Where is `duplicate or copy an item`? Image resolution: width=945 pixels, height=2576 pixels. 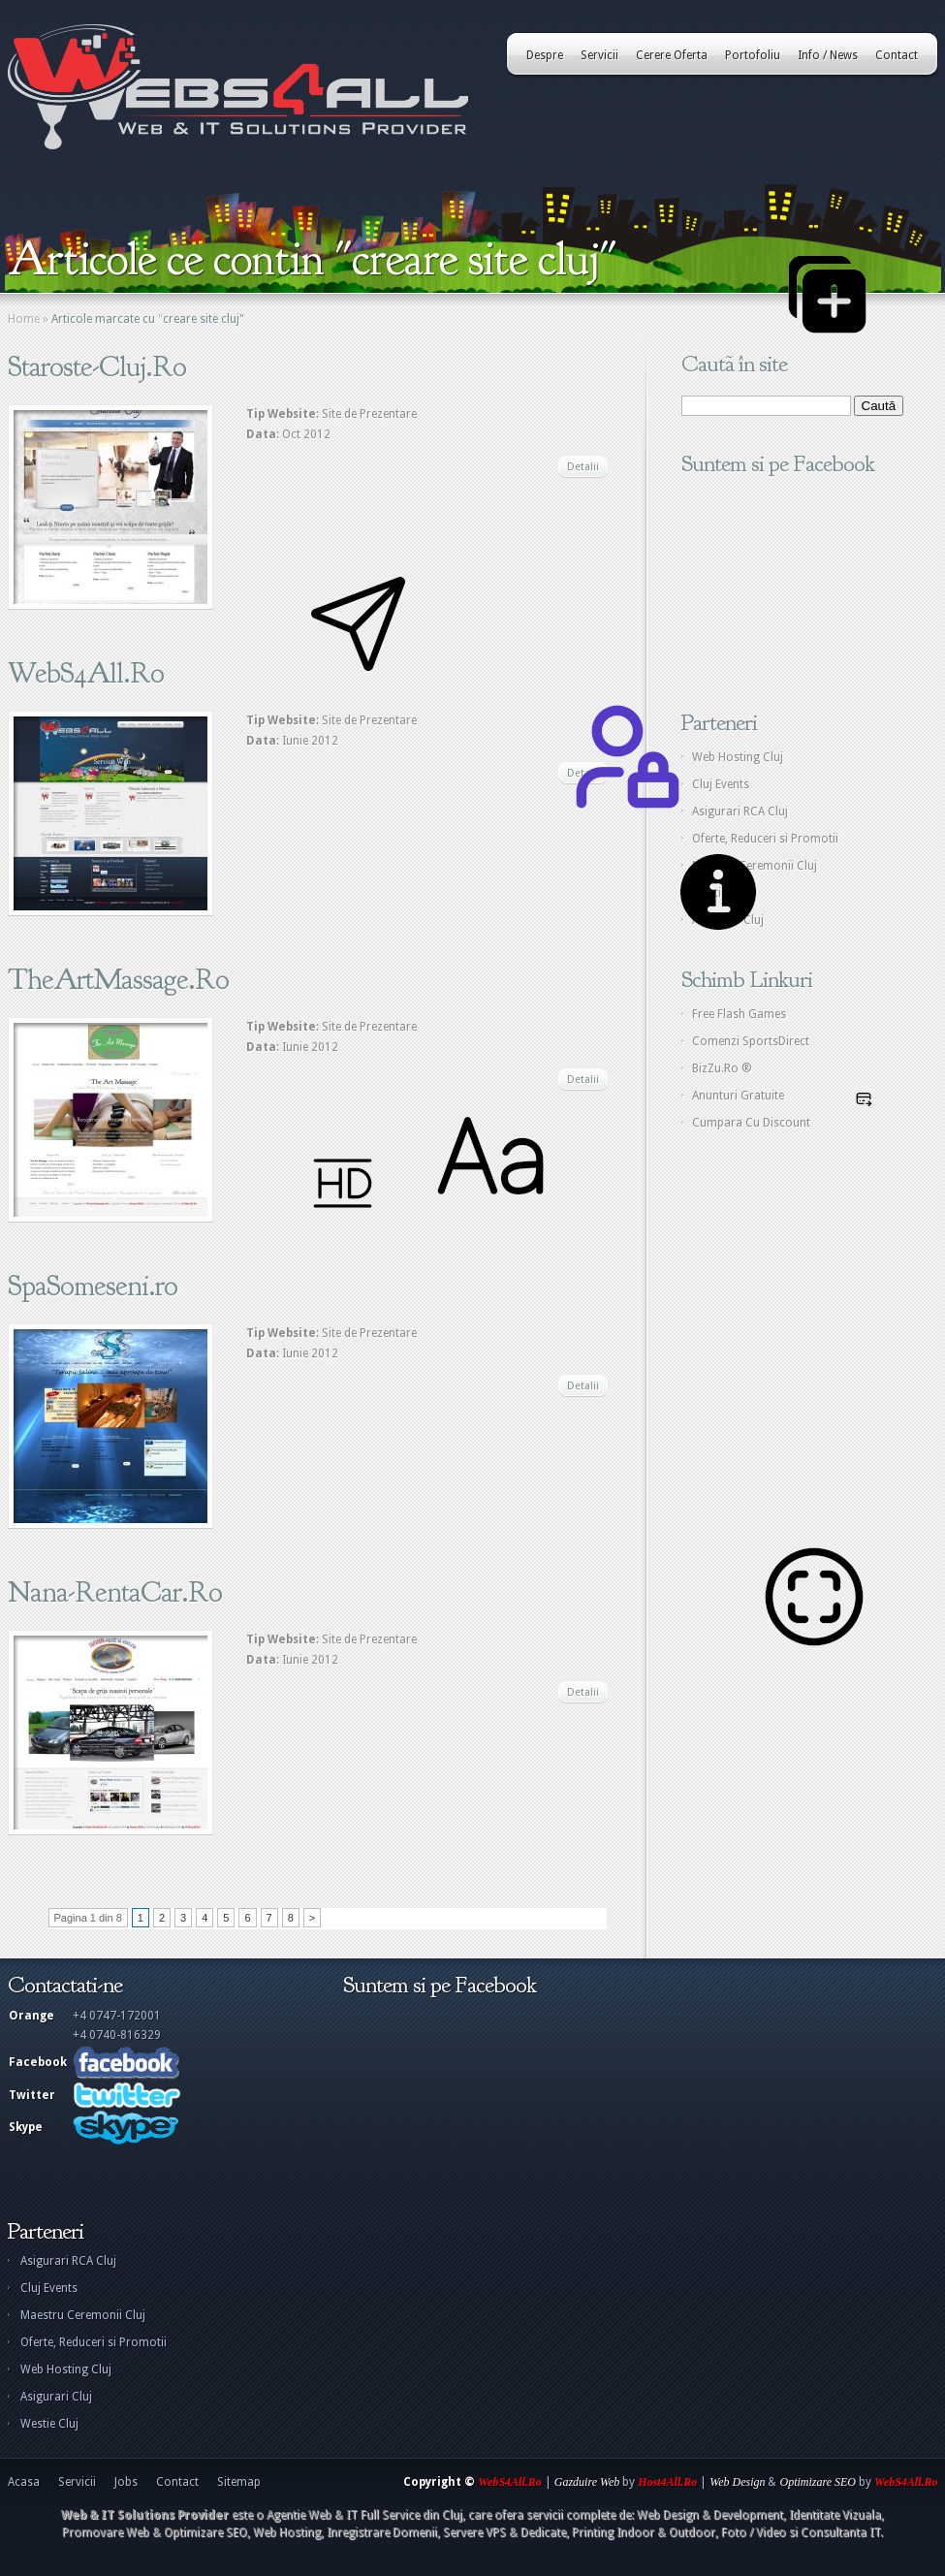 duplicate or copy an item is located at coordinates (827, 294).